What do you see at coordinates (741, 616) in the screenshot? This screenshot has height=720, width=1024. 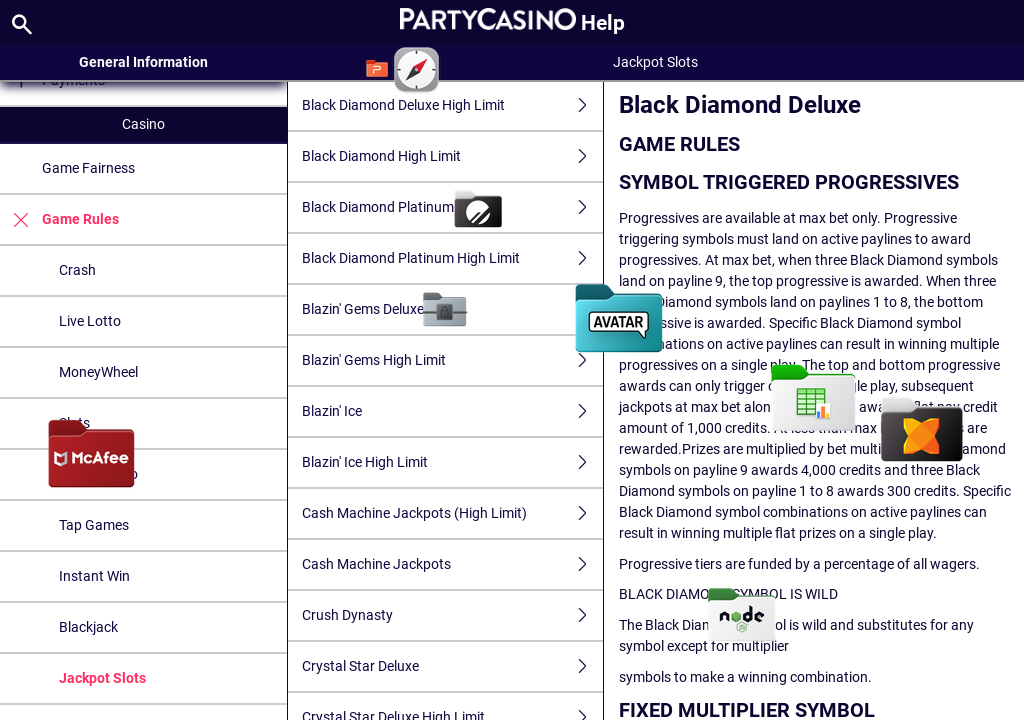 I see `open node.js project folder` at bounding box center [741, 616].